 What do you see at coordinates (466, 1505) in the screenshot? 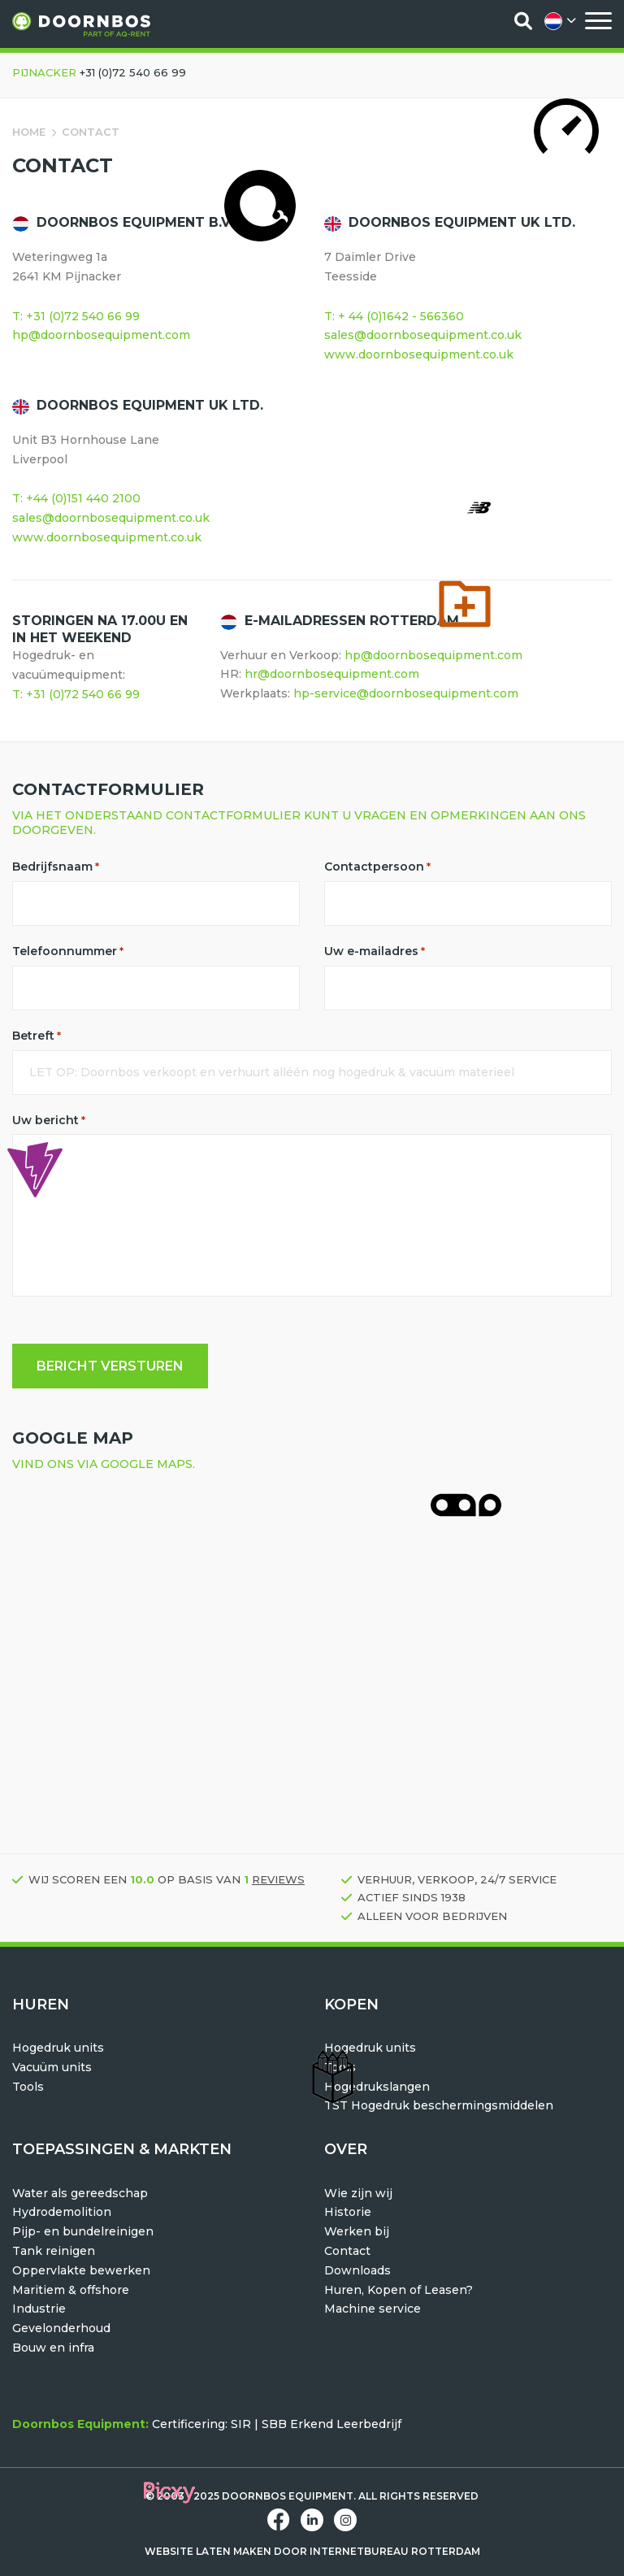
I see `visit the Thangs 3D model platform` at bounding box center [466, 1505].